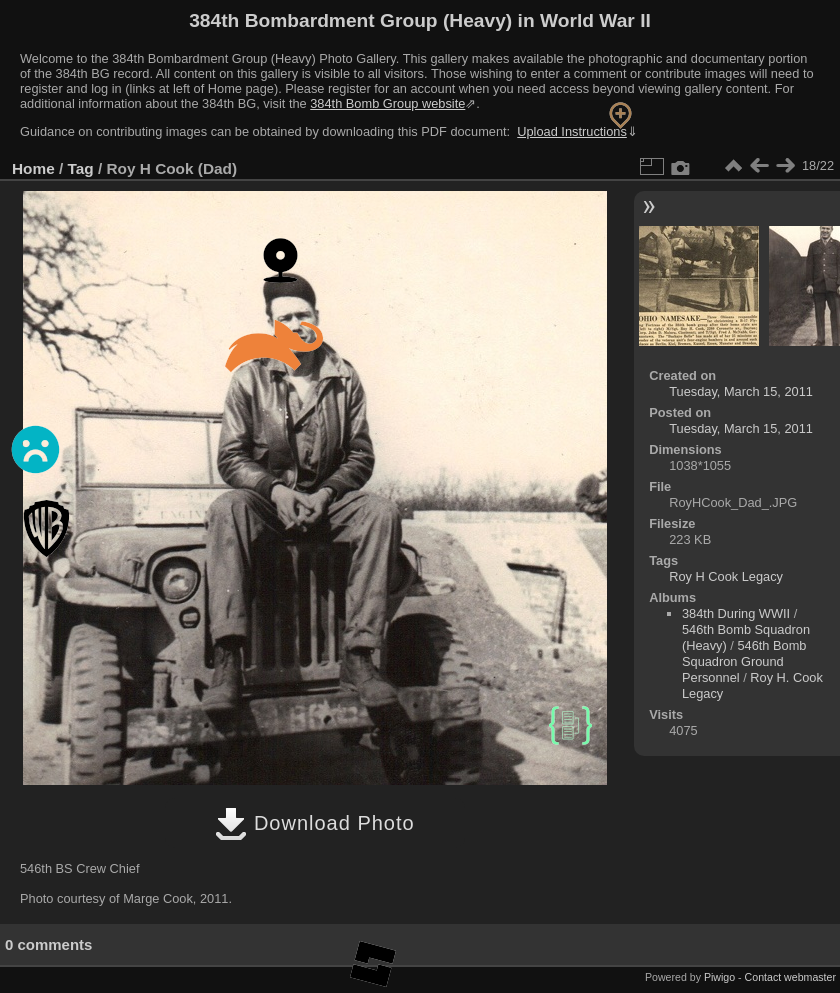  Describe the element at coordinates (280, 259) in the screenshot. I see `view location with surrounding area range` at that location.